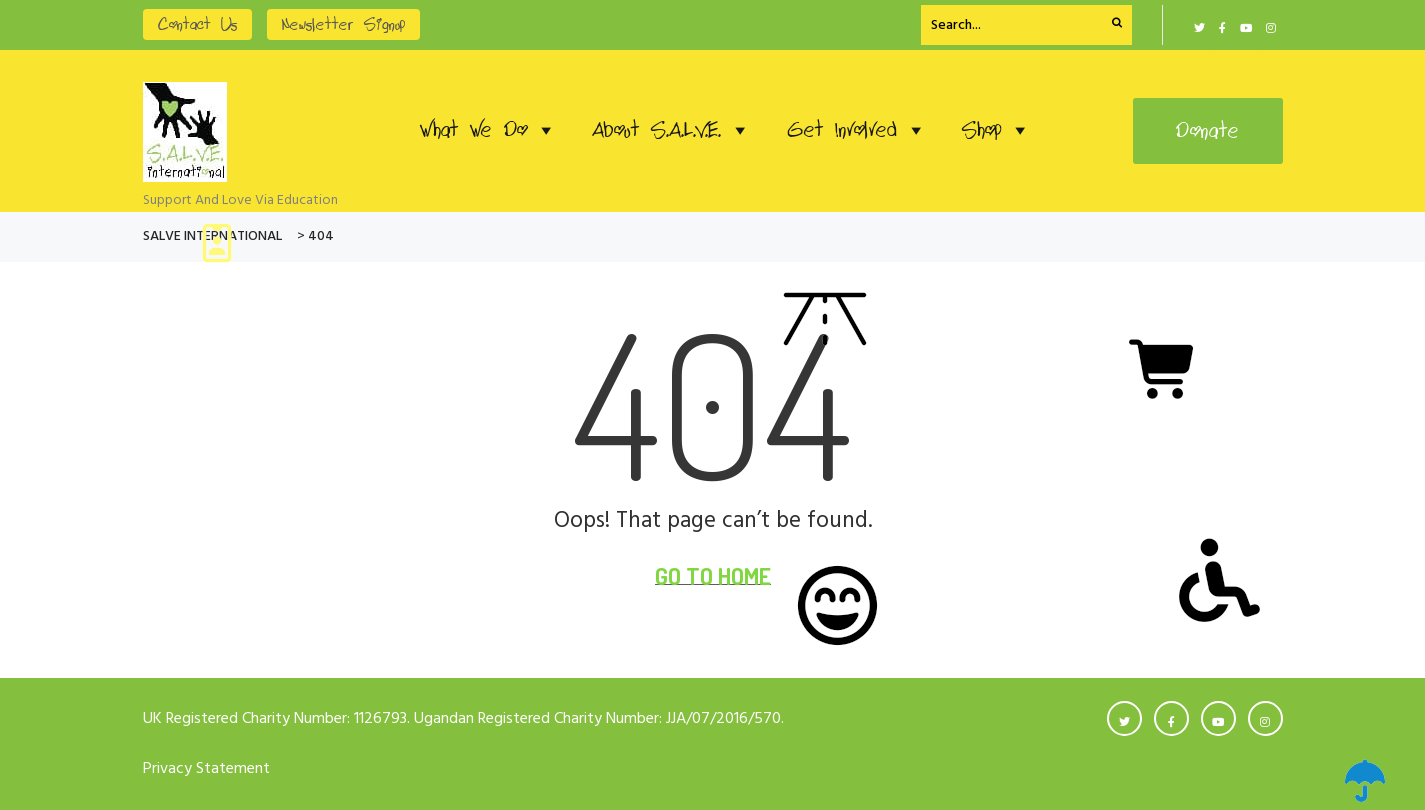 Image resolution: width=1425 pixels, height=810 pixels. I want to click on view directions or navigation route, so click(825, 319).